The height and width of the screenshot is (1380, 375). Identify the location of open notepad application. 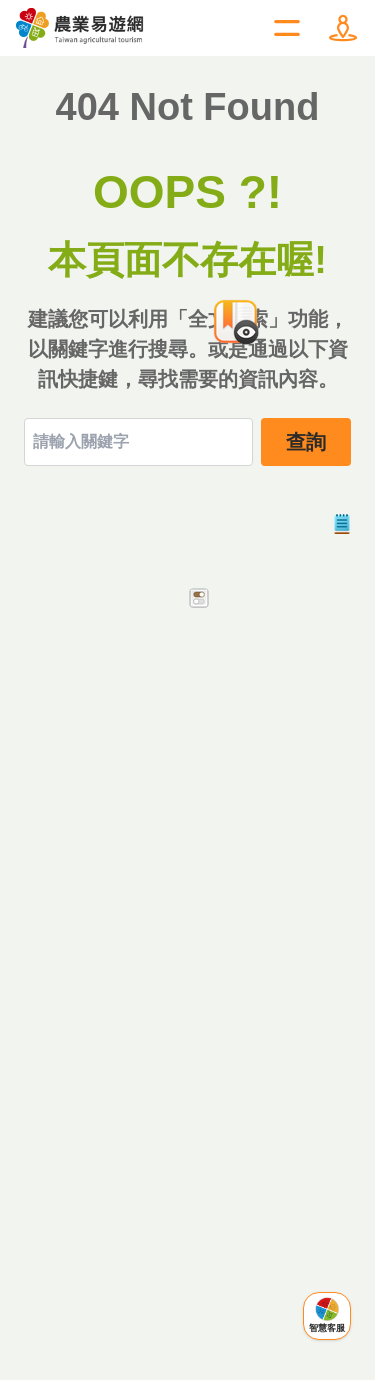
(342, 524).